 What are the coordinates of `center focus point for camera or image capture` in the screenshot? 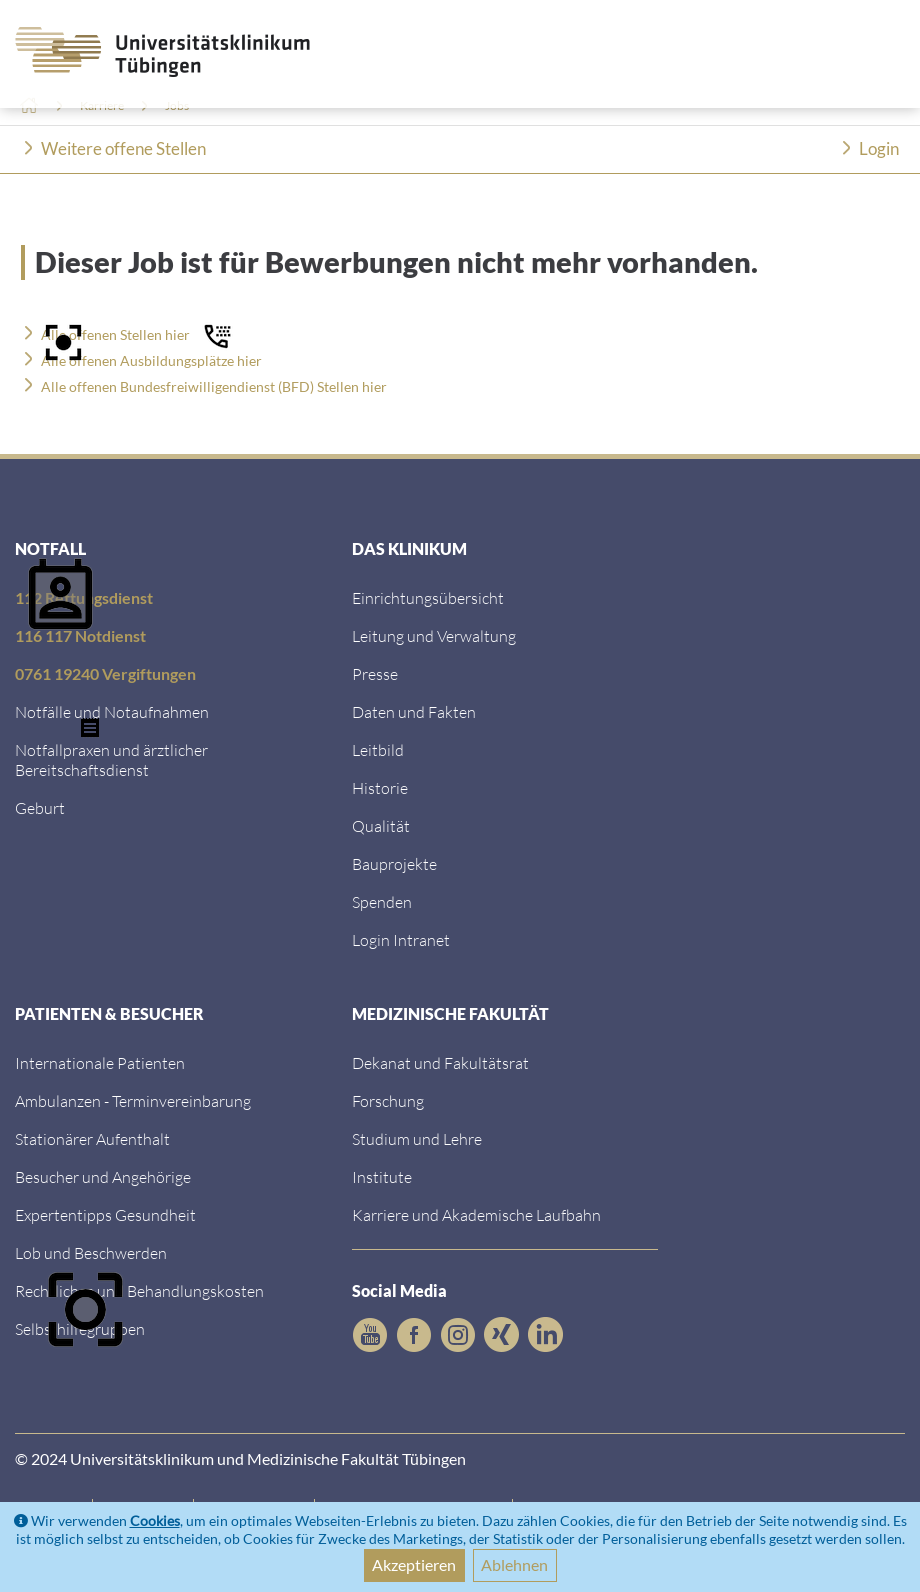 It's located at (85, 1309).